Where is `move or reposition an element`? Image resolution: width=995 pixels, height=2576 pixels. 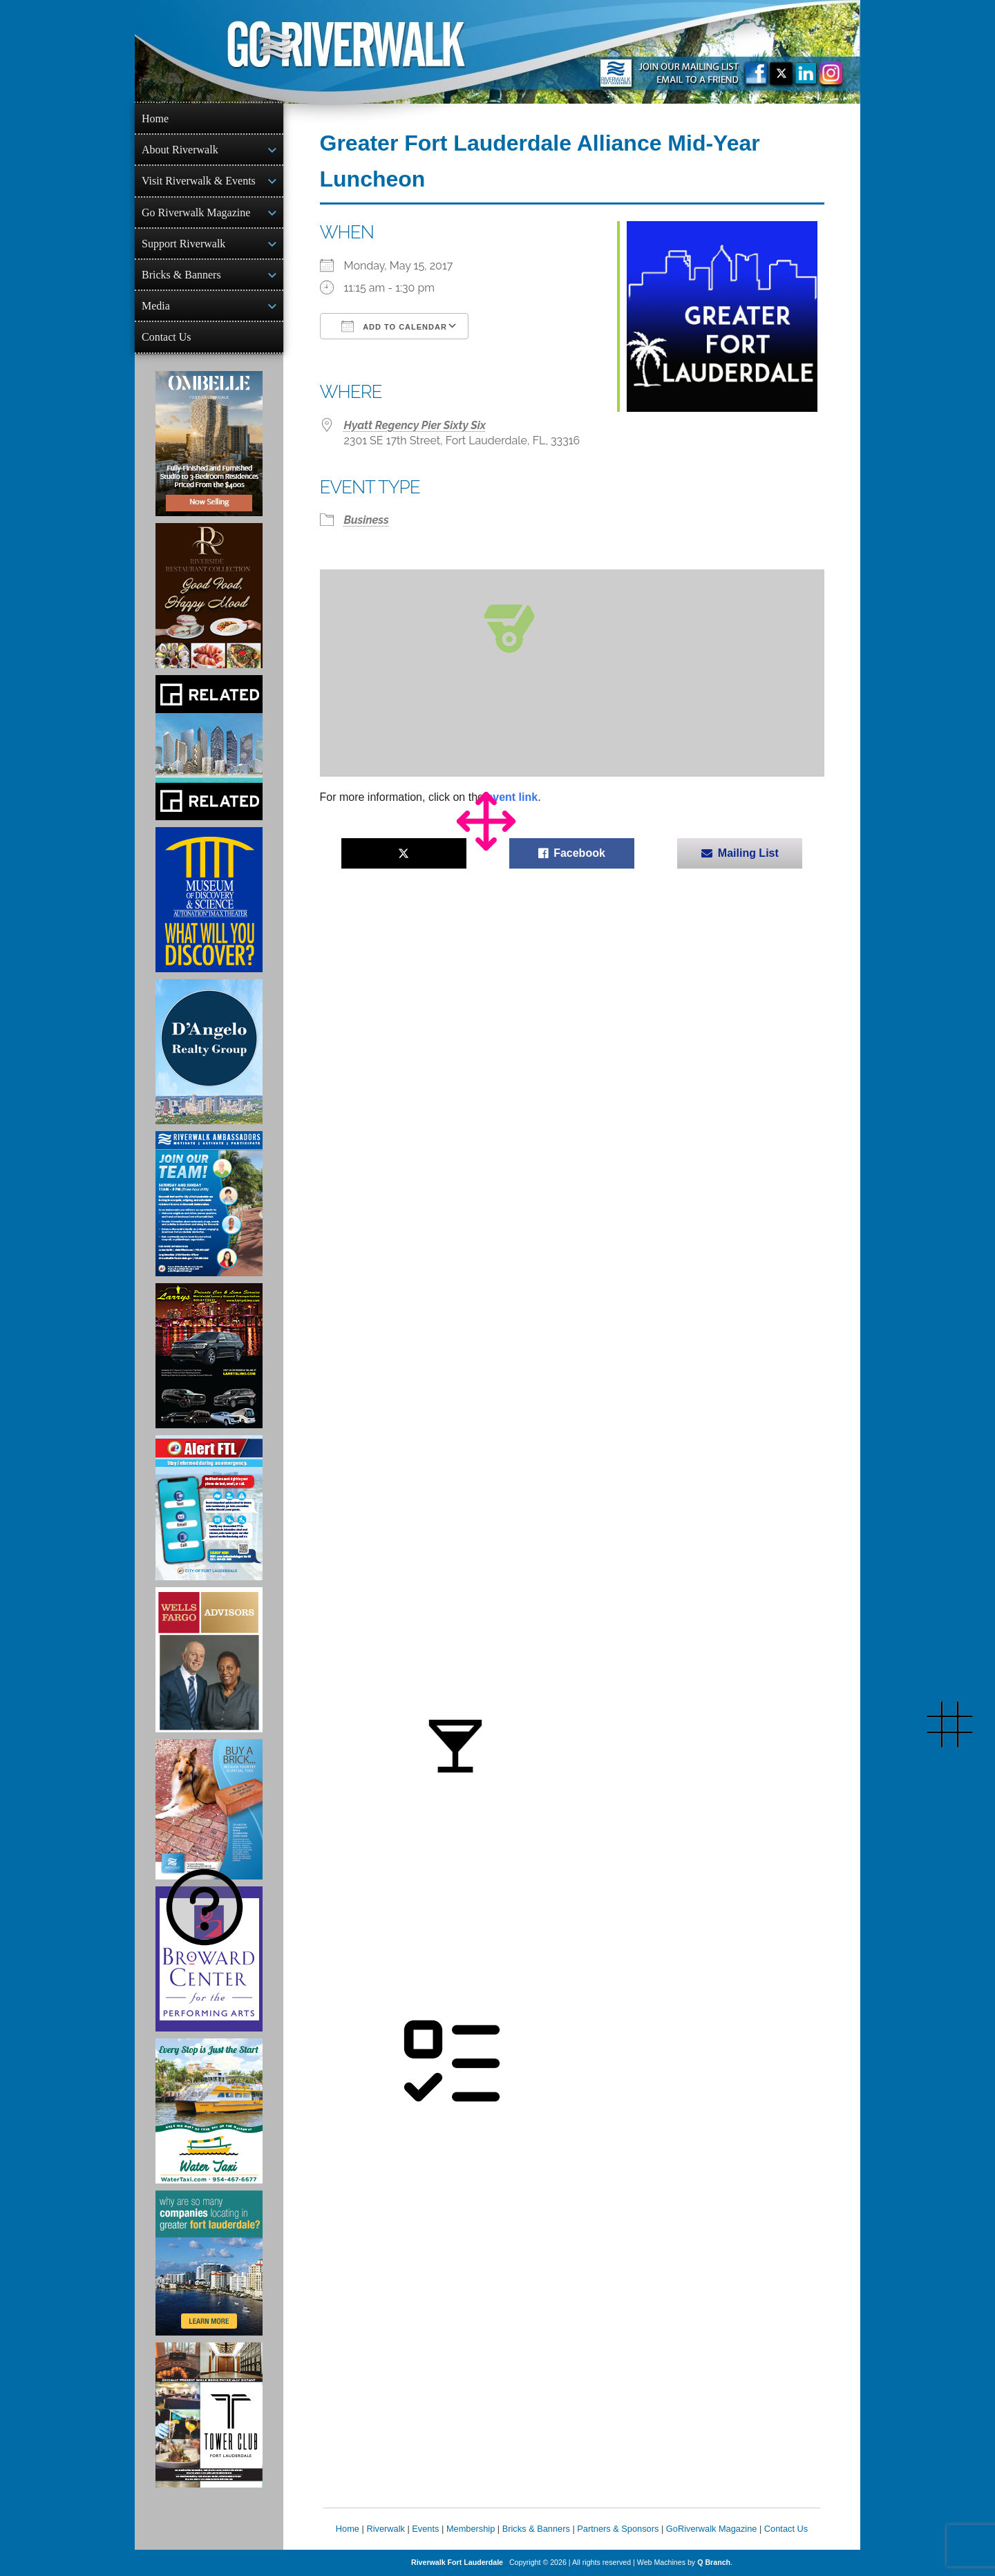 move or reposition an element is located at coordinates (486, 821).